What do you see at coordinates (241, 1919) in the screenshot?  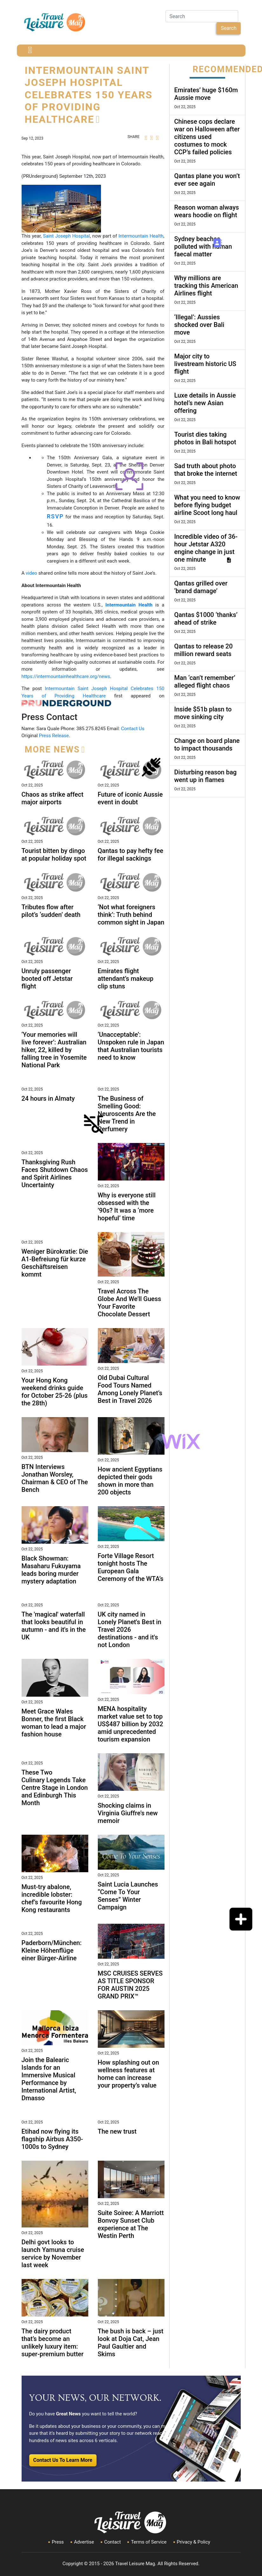 I see `add a new item` at bounding box center [241, 1919].